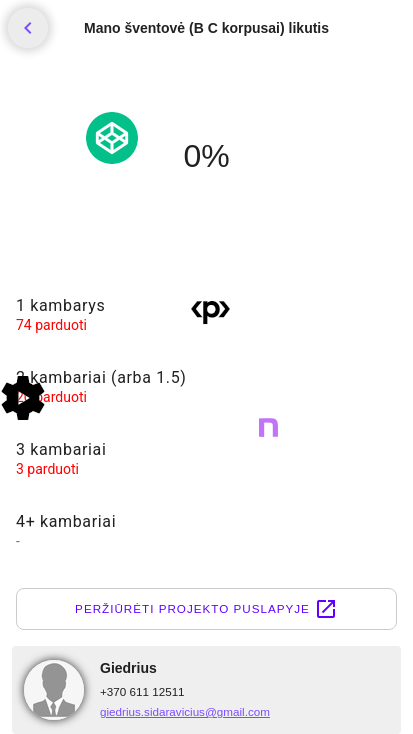 The width and height of the screenshot is (413, 734). I want to click on open YouTube Studio app, so click(23, 398).